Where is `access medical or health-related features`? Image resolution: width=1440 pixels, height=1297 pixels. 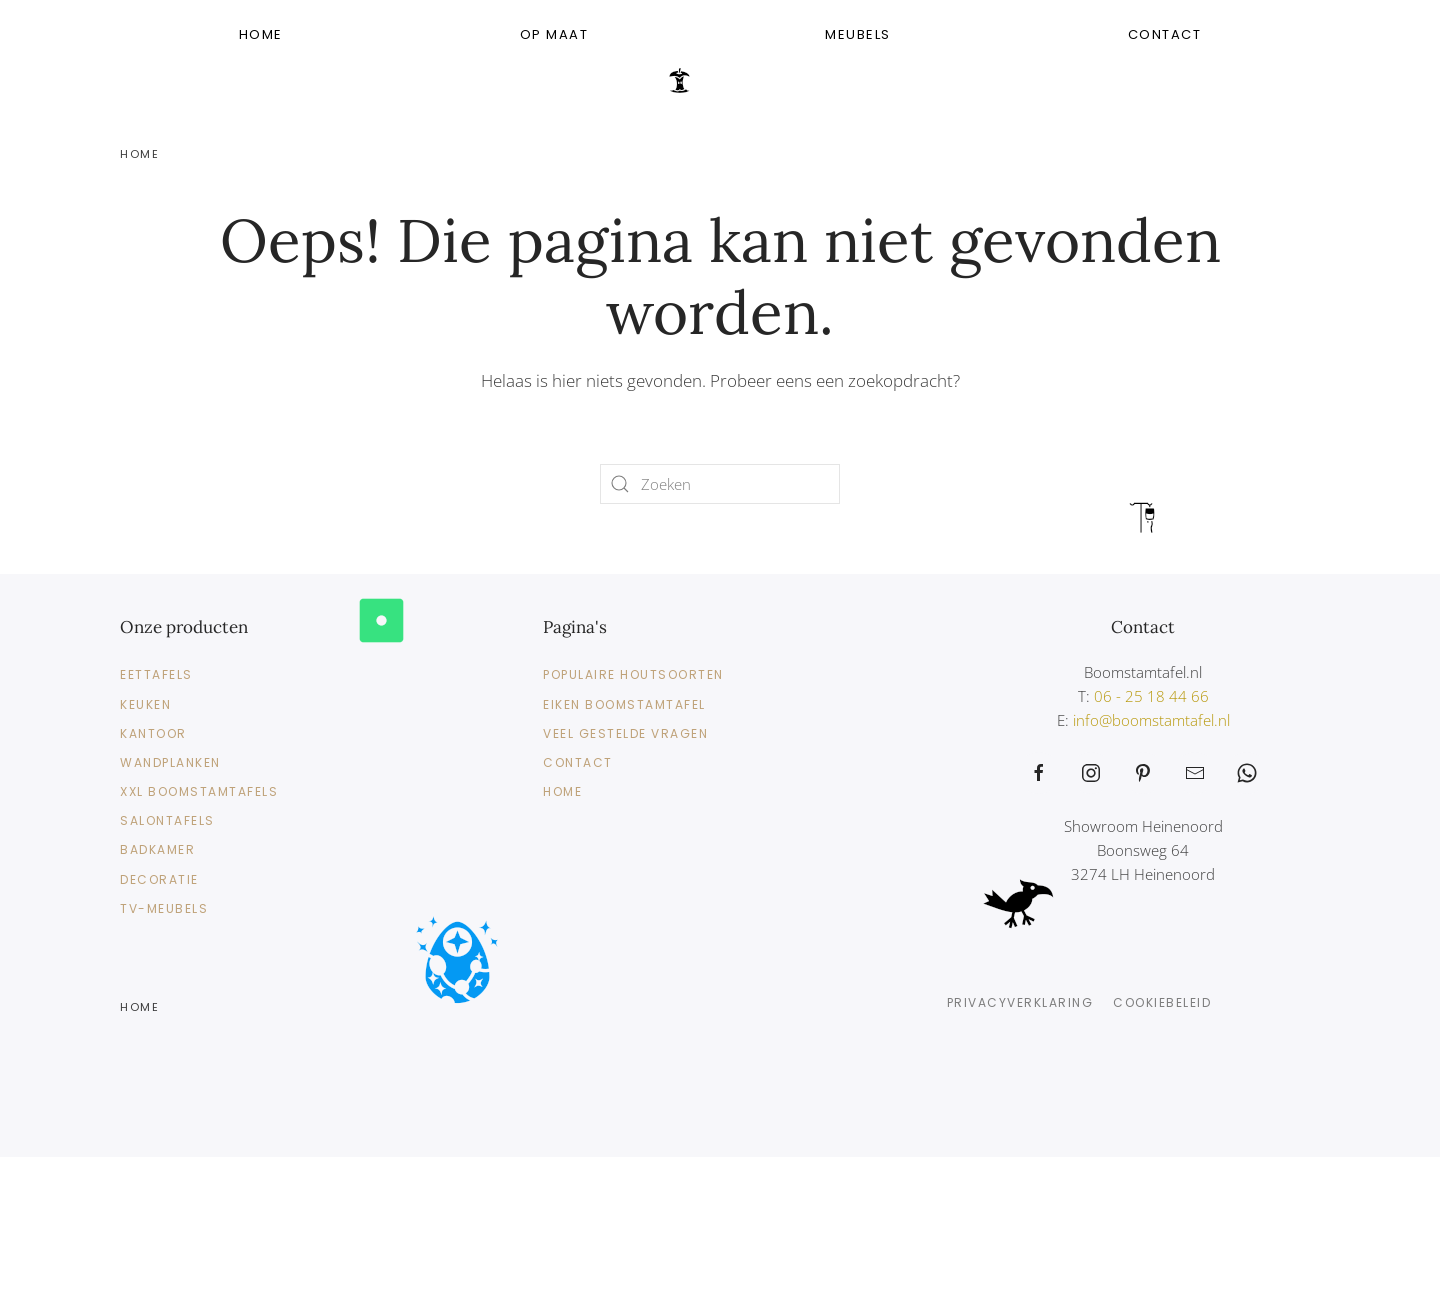 access medical or health-related features is located at coordinates (1143, 516).